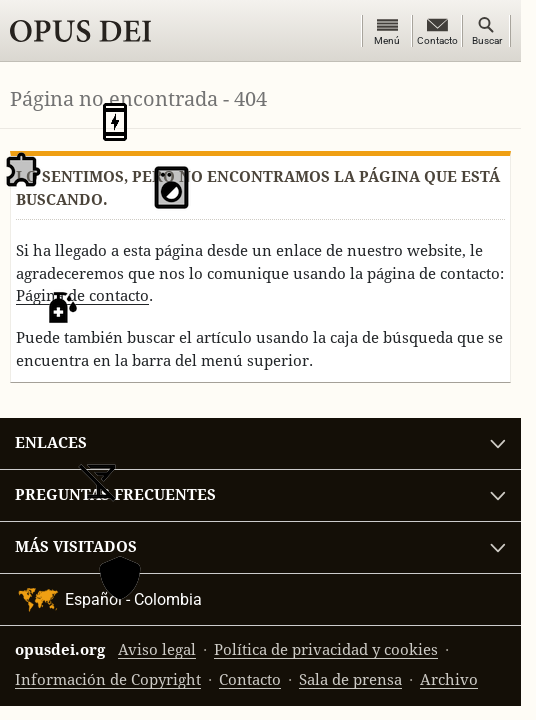  Describe the element at coordinates (98, 481) in the screenshot. I see `indicates alcohol-free zone or no drinks allowed` at that location.